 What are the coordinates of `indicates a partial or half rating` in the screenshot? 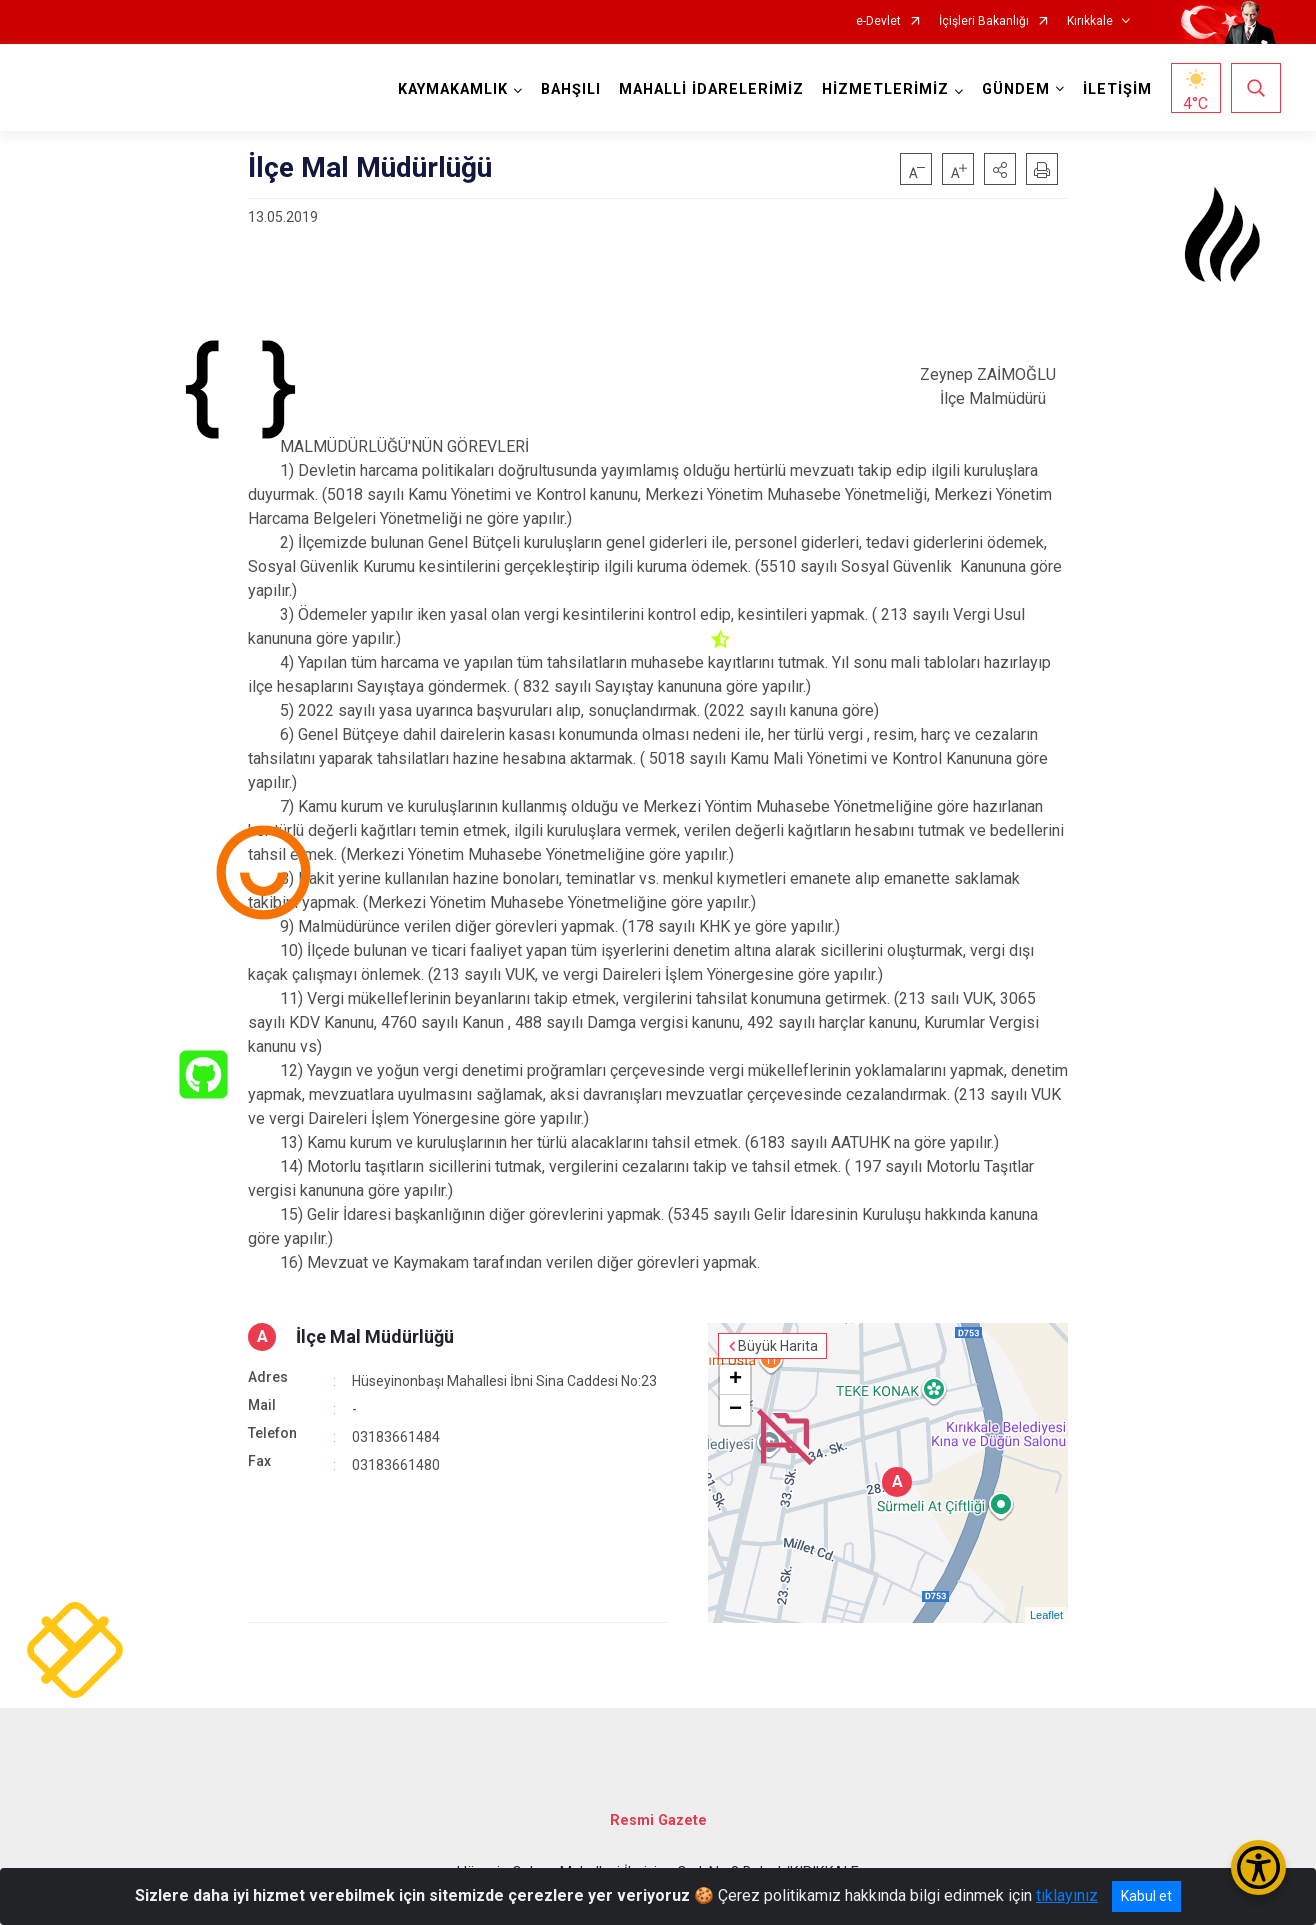 It's located at (720, 639).